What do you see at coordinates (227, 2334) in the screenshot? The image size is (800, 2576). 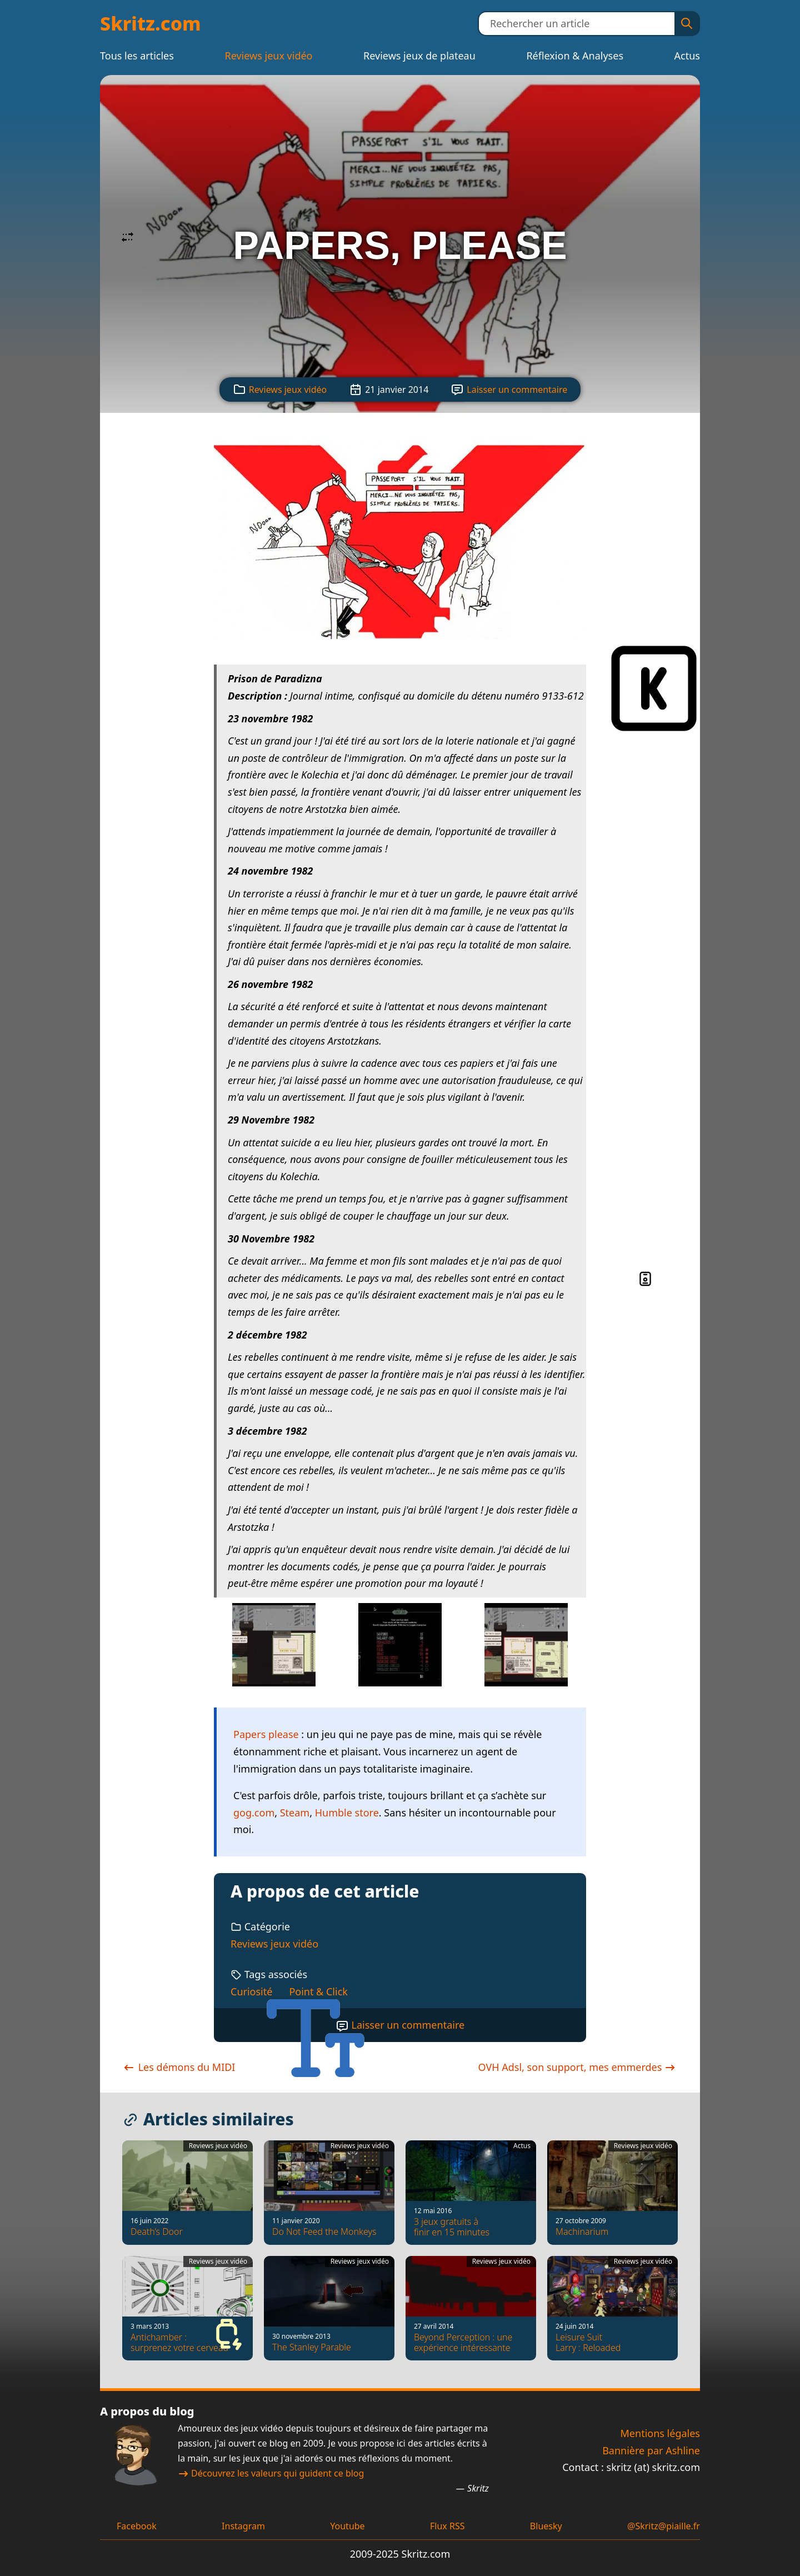 I see `smartwatch charging status` at bounding box center [227, 2334].